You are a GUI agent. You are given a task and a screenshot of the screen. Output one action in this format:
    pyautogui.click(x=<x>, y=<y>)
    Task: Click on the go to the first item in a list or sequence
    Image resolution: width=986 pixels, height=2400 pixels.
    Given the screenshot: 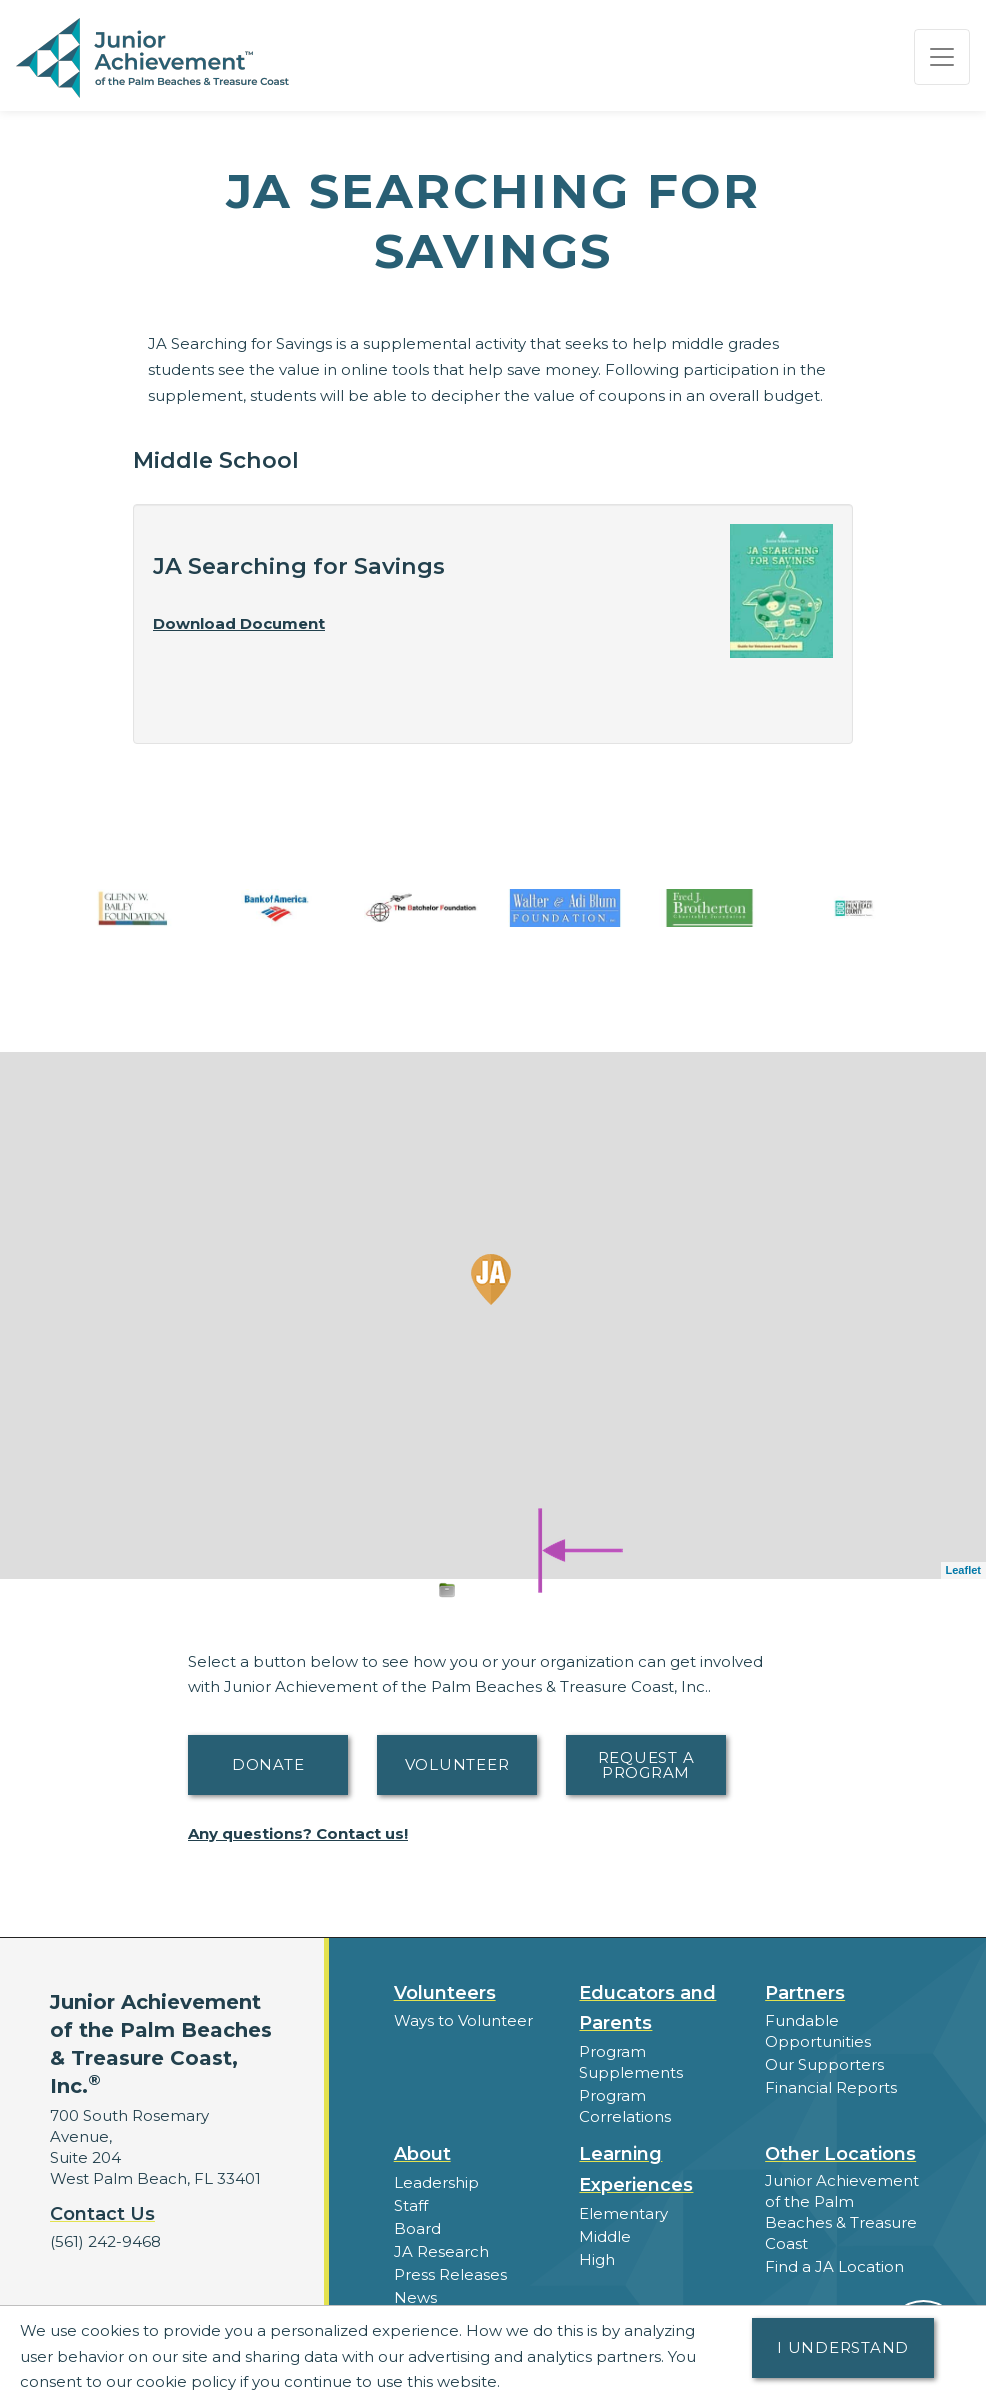 What is the action you would take?
    pyautogui.click(x=580, y=1550)
    